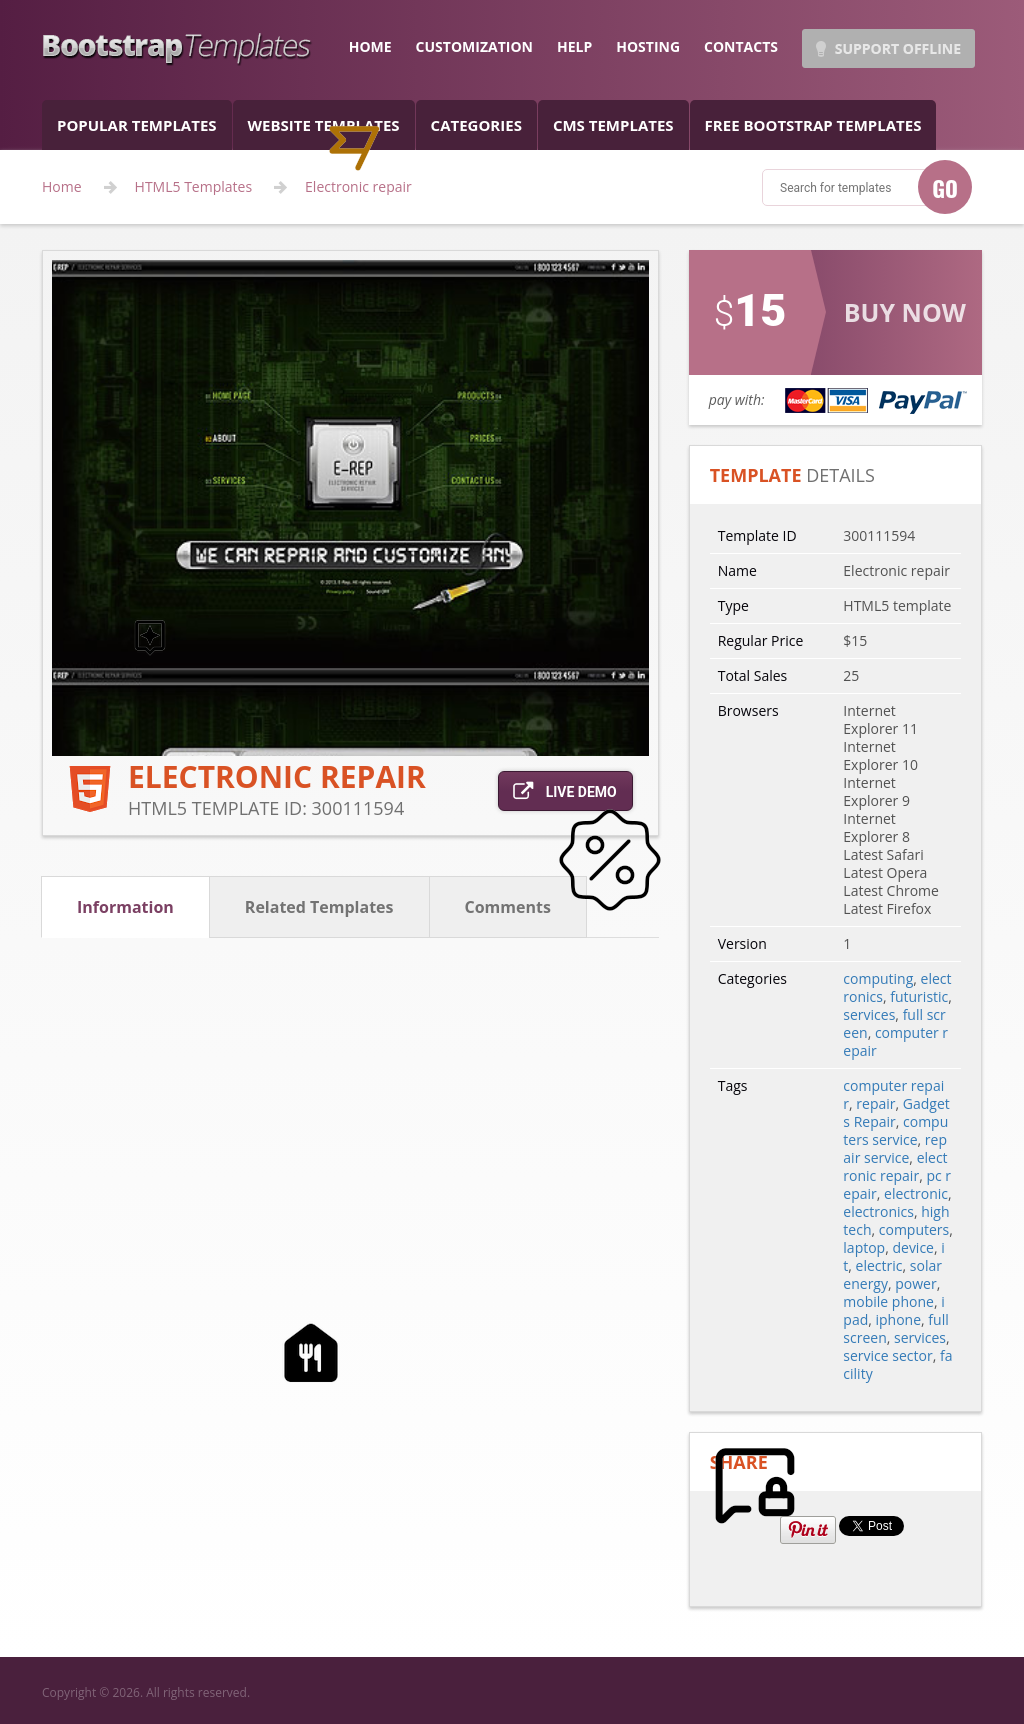 The height and width of the screenshot is (1724, 1024). Describe the element at coordinates (352, 145) in the screenshot. I see `flag or bookmark an item` at that location.